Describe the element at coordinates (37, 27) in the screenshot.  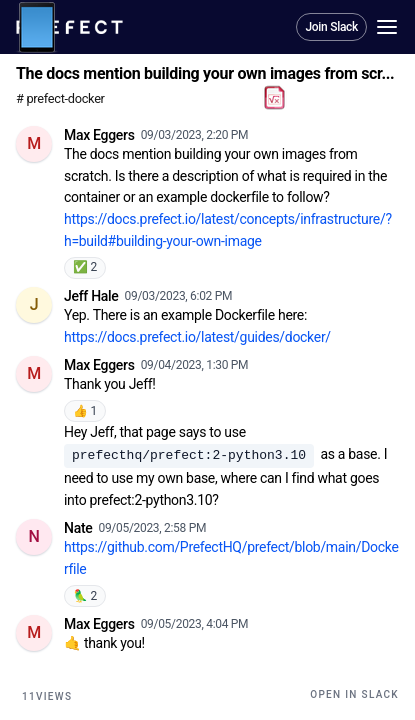
I see `indicates a connected iPad with cellular capability` at that location.